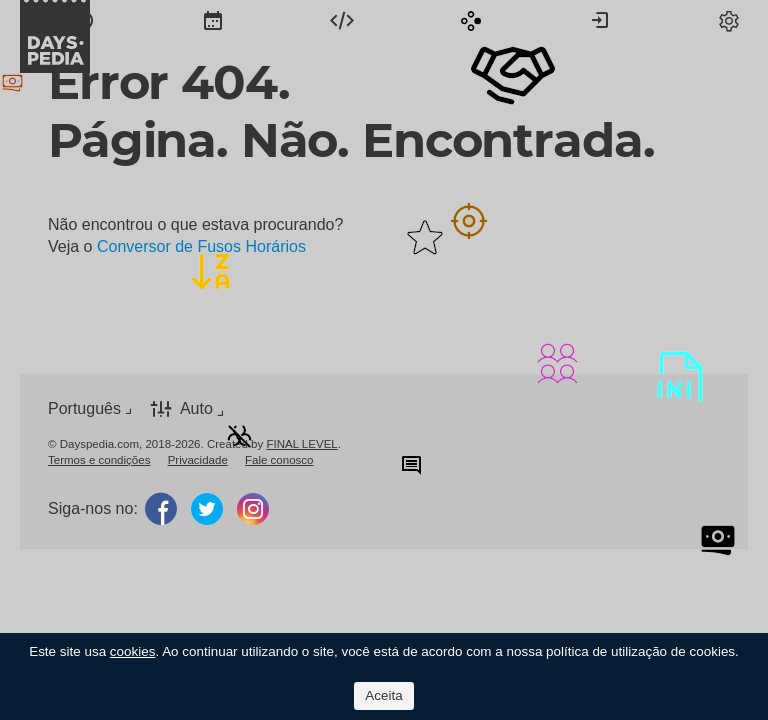 The width and height of the screenshot is (768, 720). What do you see at coordinates (211, 271) in the screenshot?
I see `sort items in reverse alphabetical order (Z to A)` at bounding box center [211, 271].